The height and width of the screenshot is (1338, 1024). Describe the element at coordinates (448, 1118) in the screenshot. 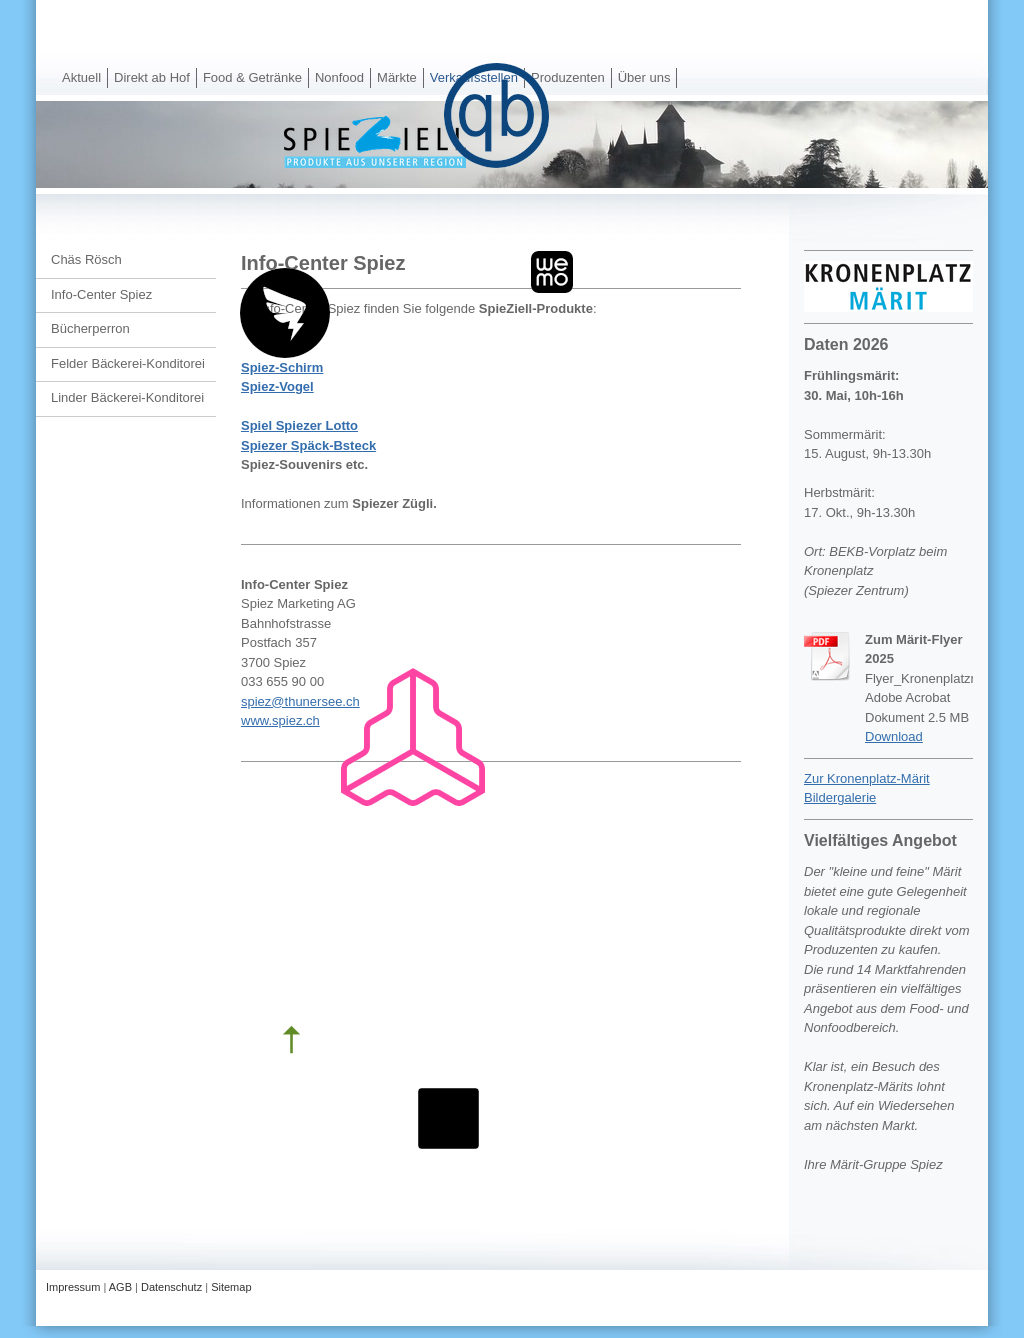

I see `an unchecked or empty checkbox state` at that location.